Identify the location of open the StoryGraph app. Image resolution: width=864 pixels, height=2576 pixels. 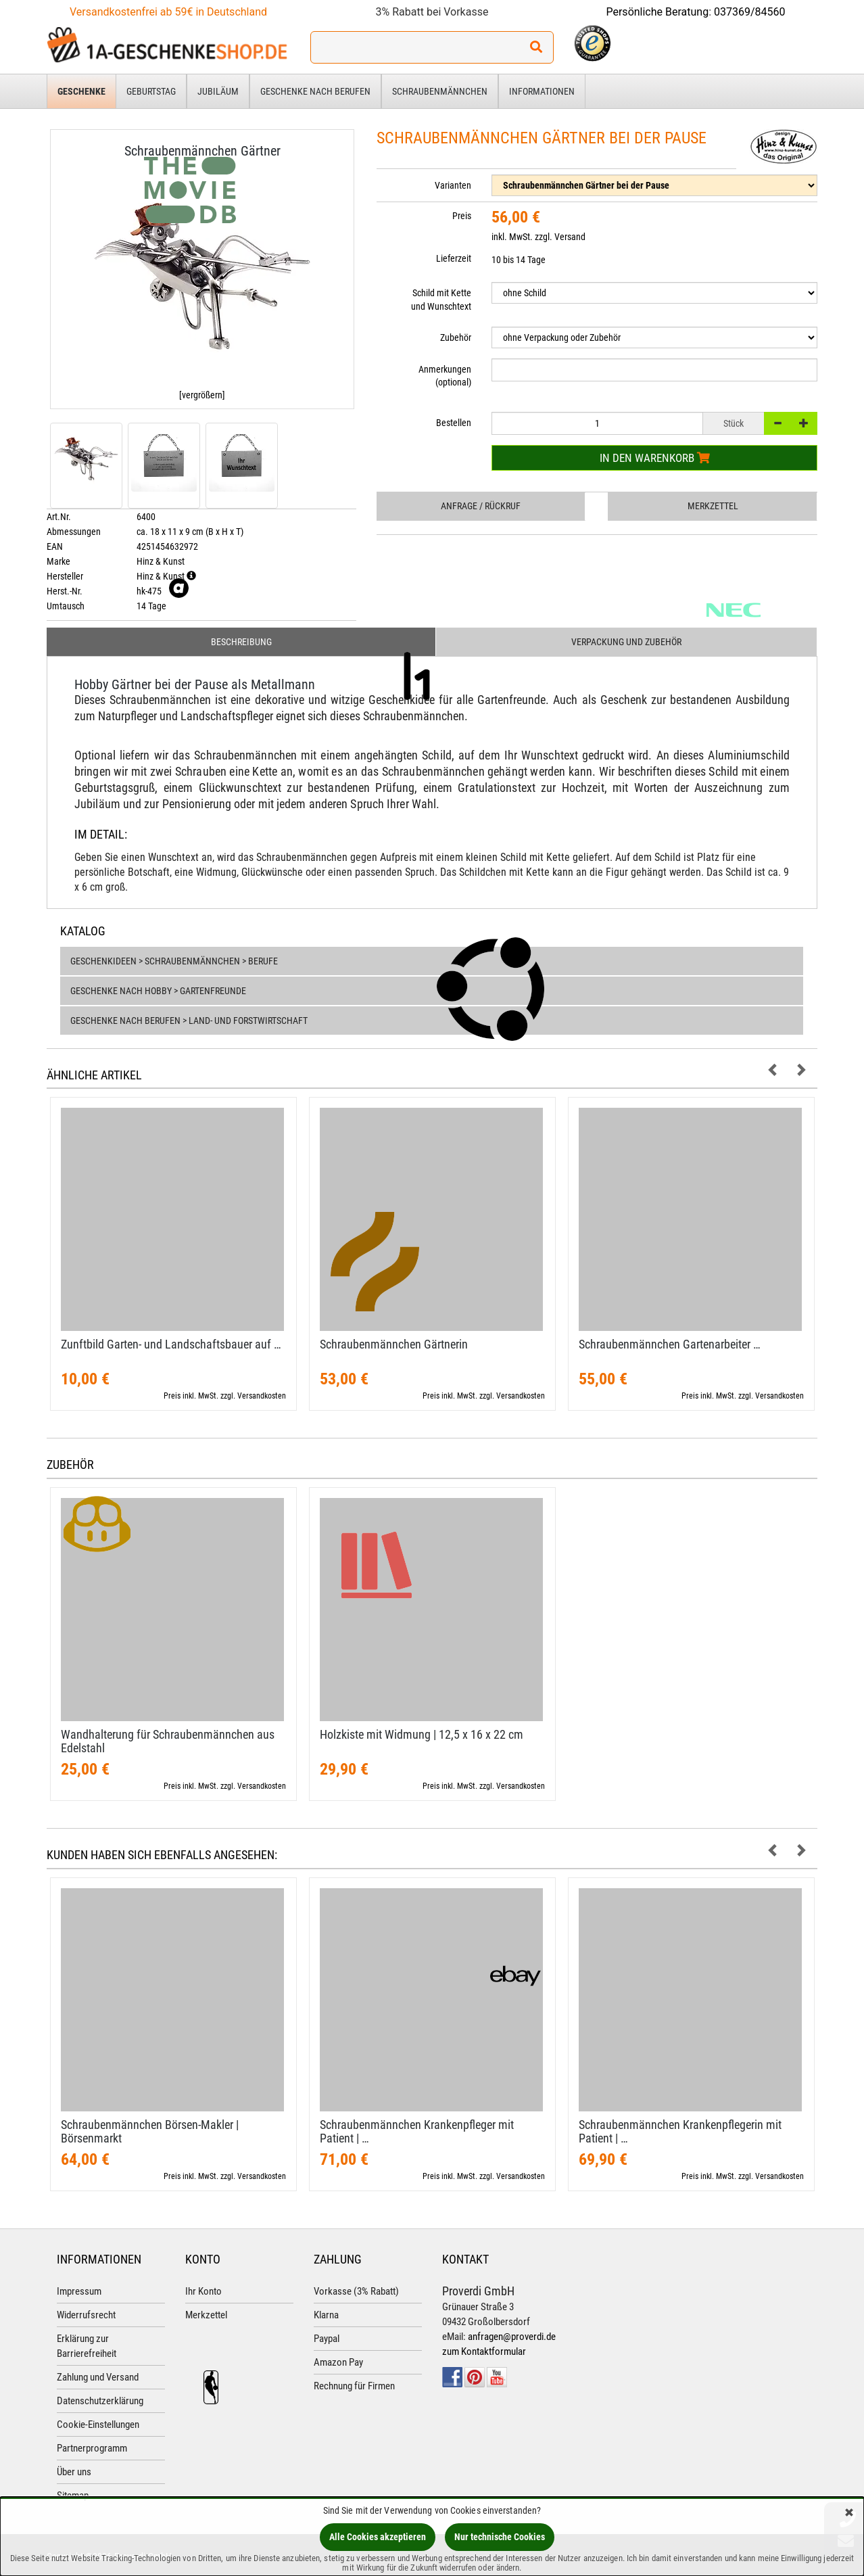
(377, 1565).